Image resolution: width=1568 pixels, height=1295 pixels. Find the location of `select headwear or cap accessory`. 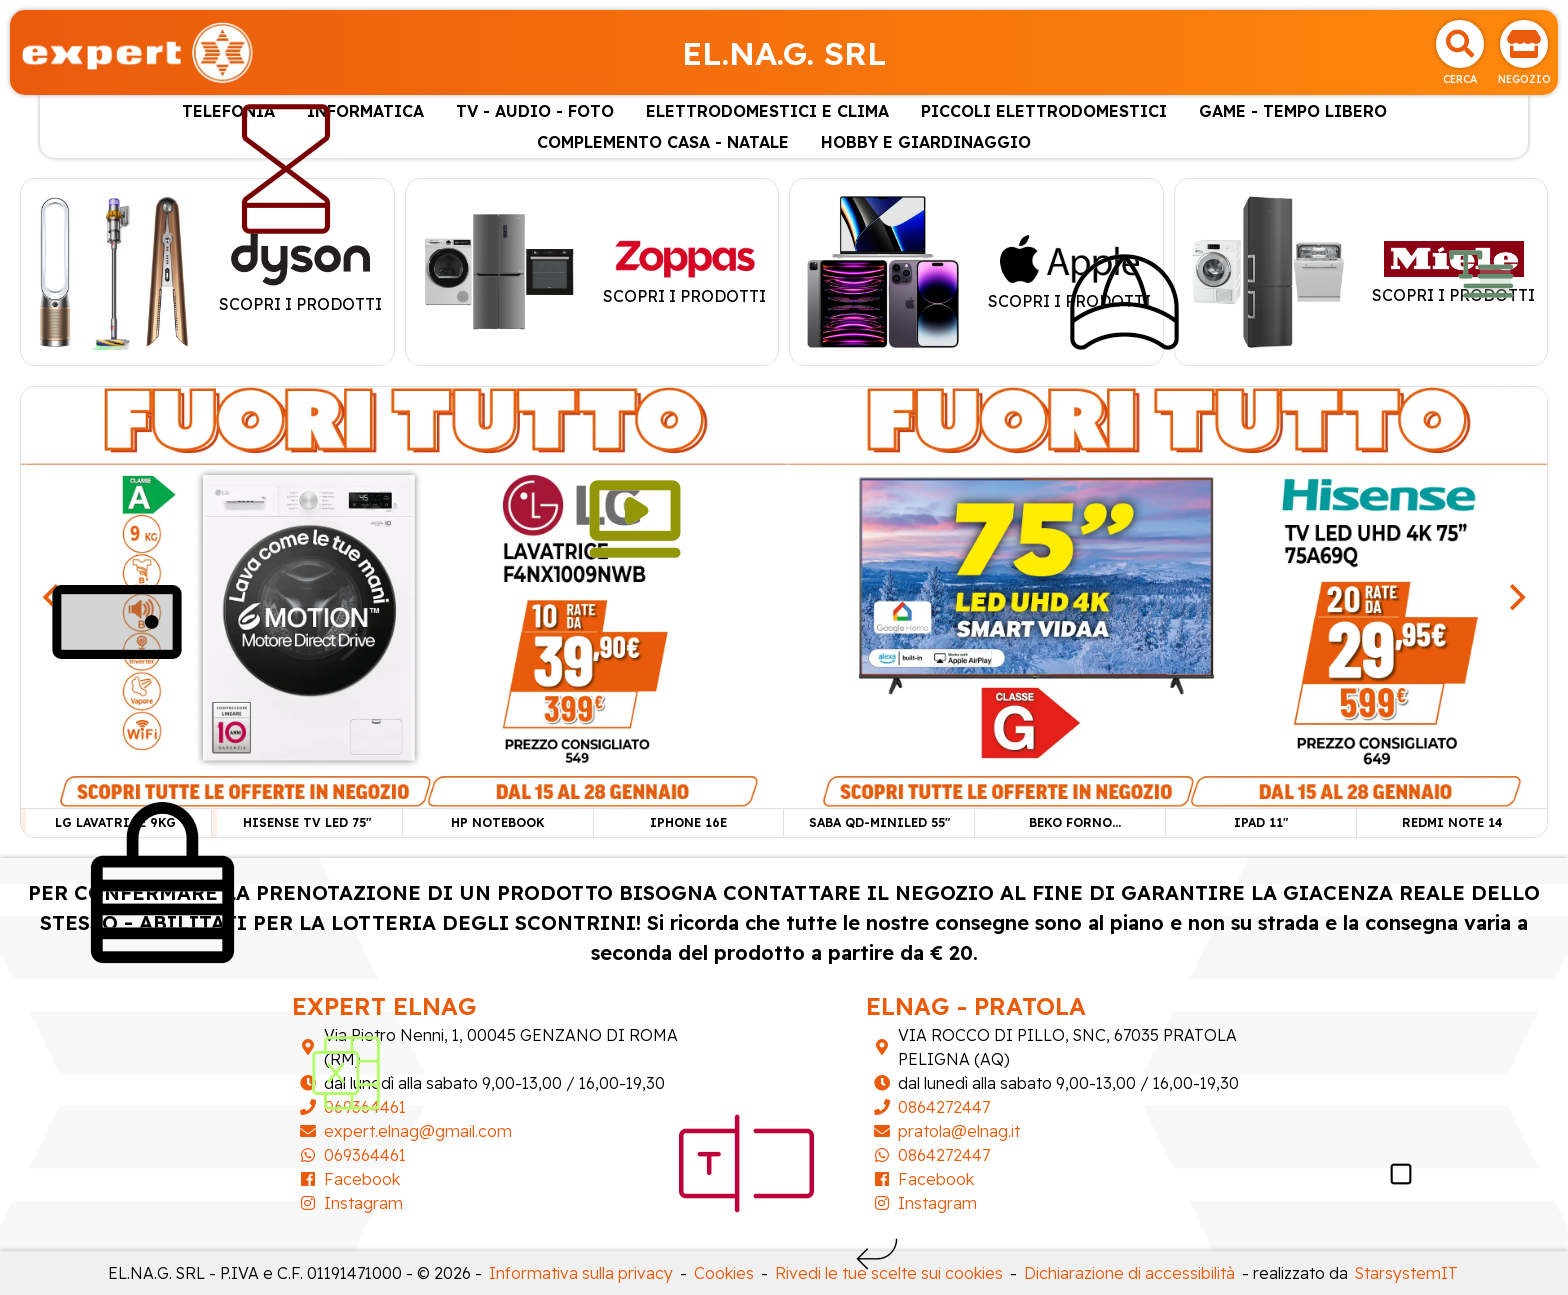

select headwear or cap accessory is located at coordinates (1124, 308).